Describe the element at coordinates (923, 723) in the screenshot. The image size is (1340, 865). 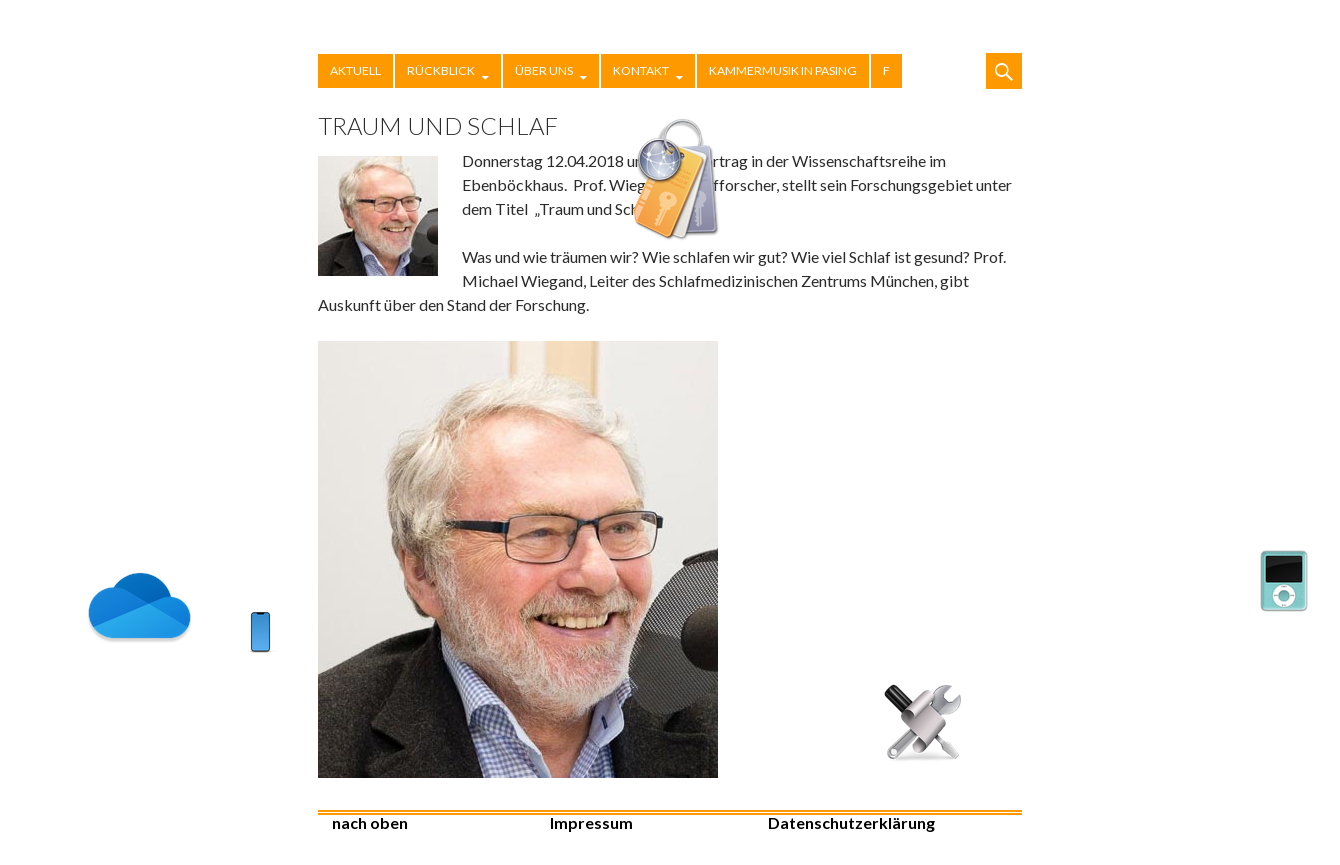
I see `open applescript utility for automation settings` at that location.